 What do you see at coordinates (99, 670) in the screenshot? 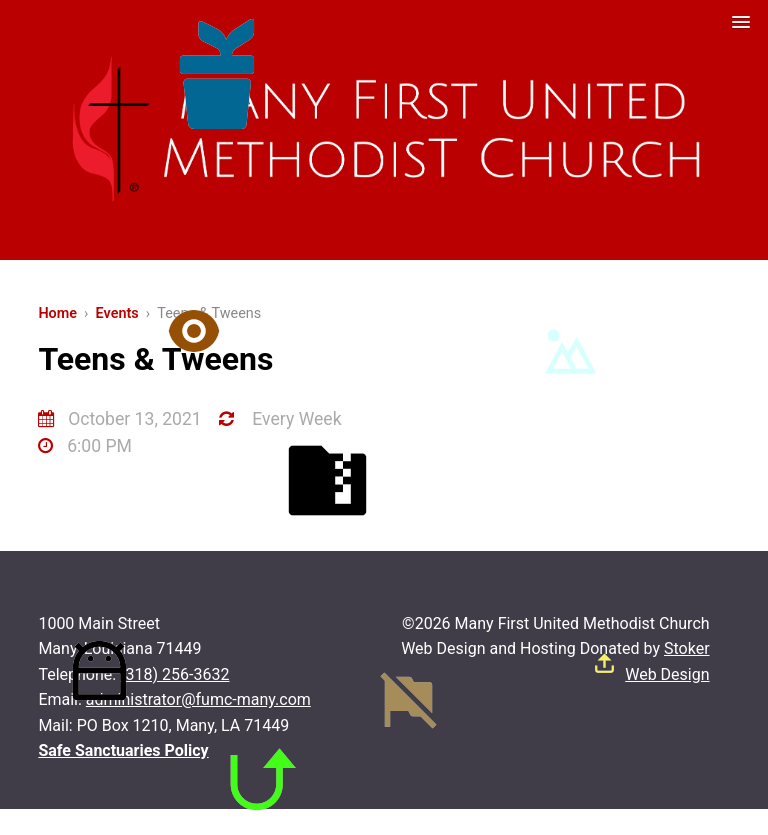
I see `android operating system logo` at bounding box center [99, 670].